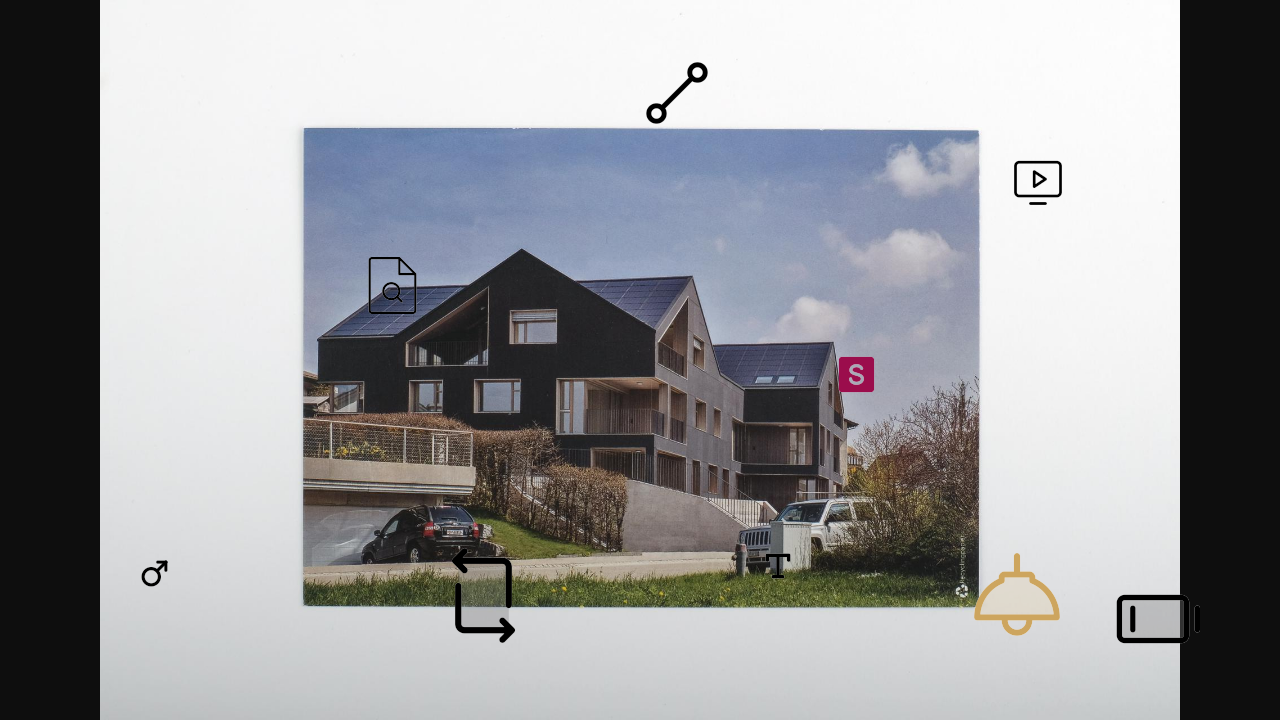 The width and height of the screenshot is (1280, 720). I want to click on draw a line between two points, so click(677, 93).